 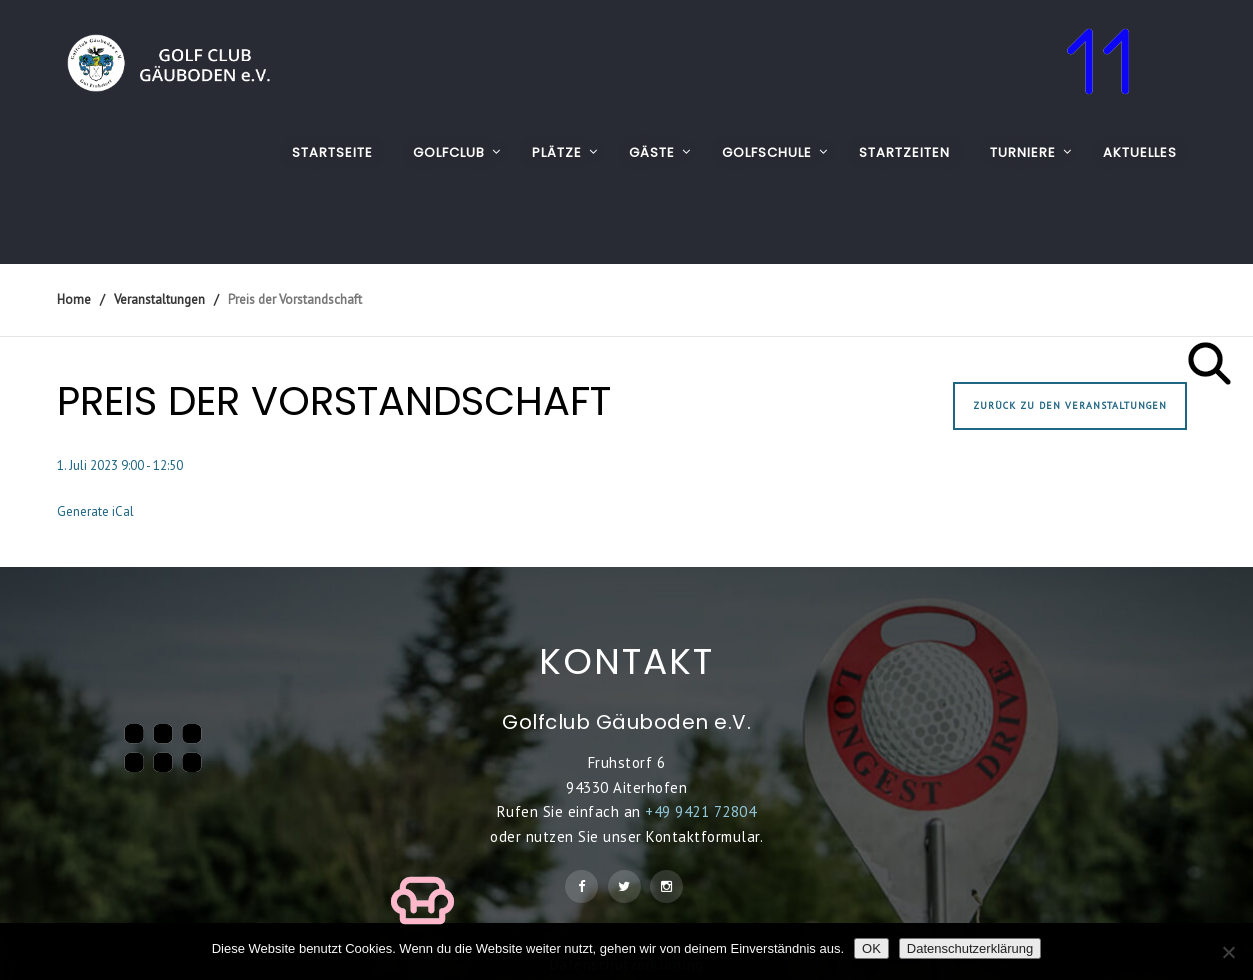 What do you see at coordinates (422, 901) in the screenshot?
I see `browse furniture or home decor items` at bounding box center [422, 901].